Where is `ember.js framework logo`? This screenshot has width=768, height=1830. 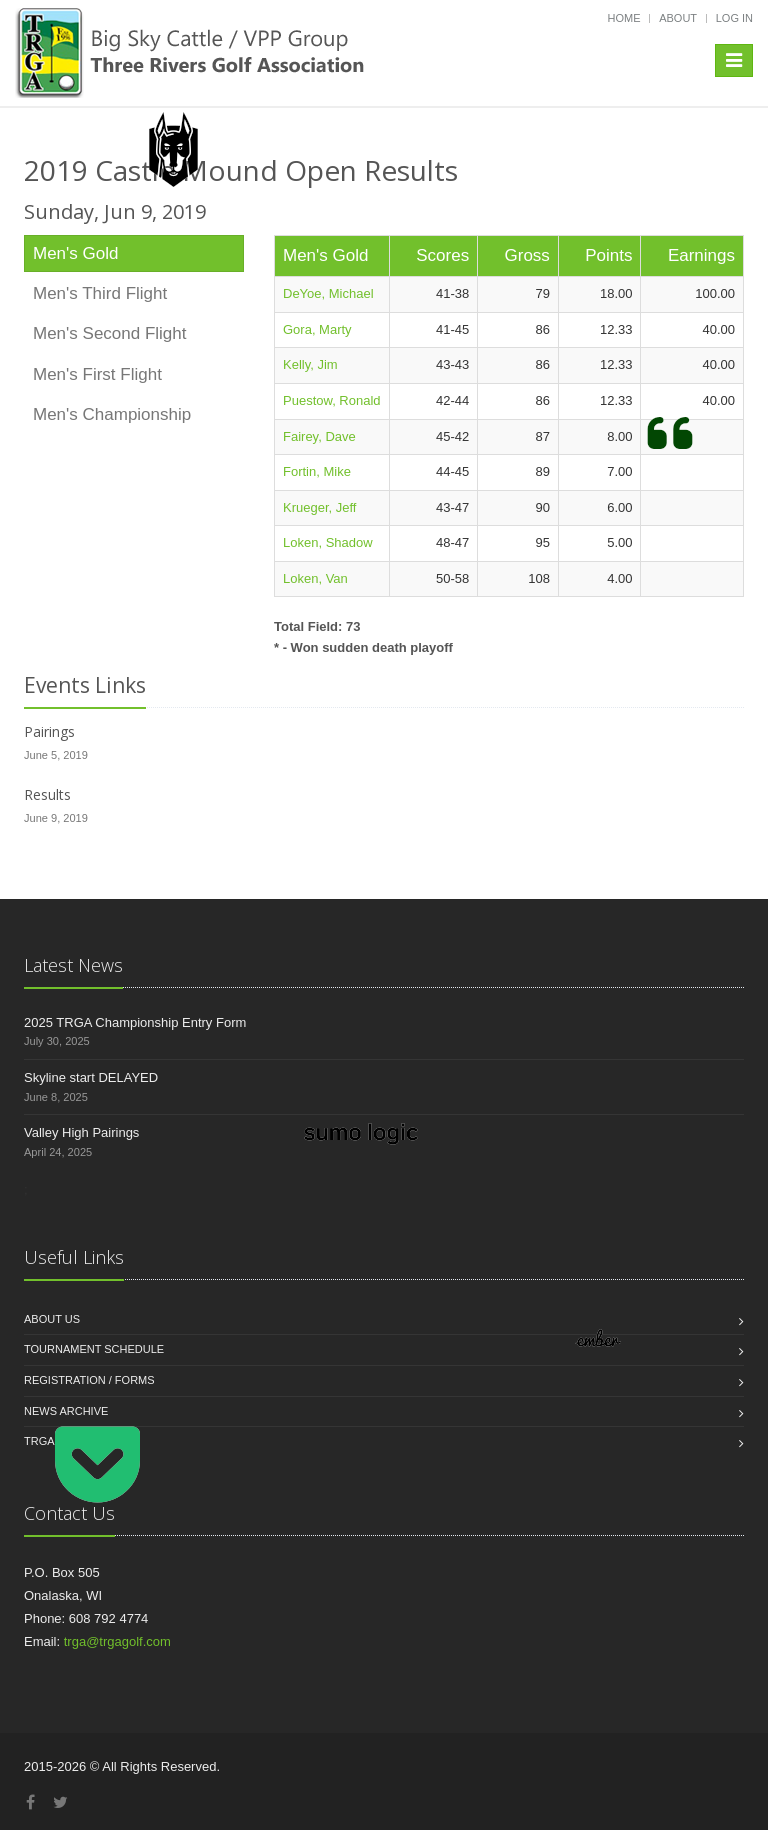
ember.js framework logo is located at coordinates (598, 1342).